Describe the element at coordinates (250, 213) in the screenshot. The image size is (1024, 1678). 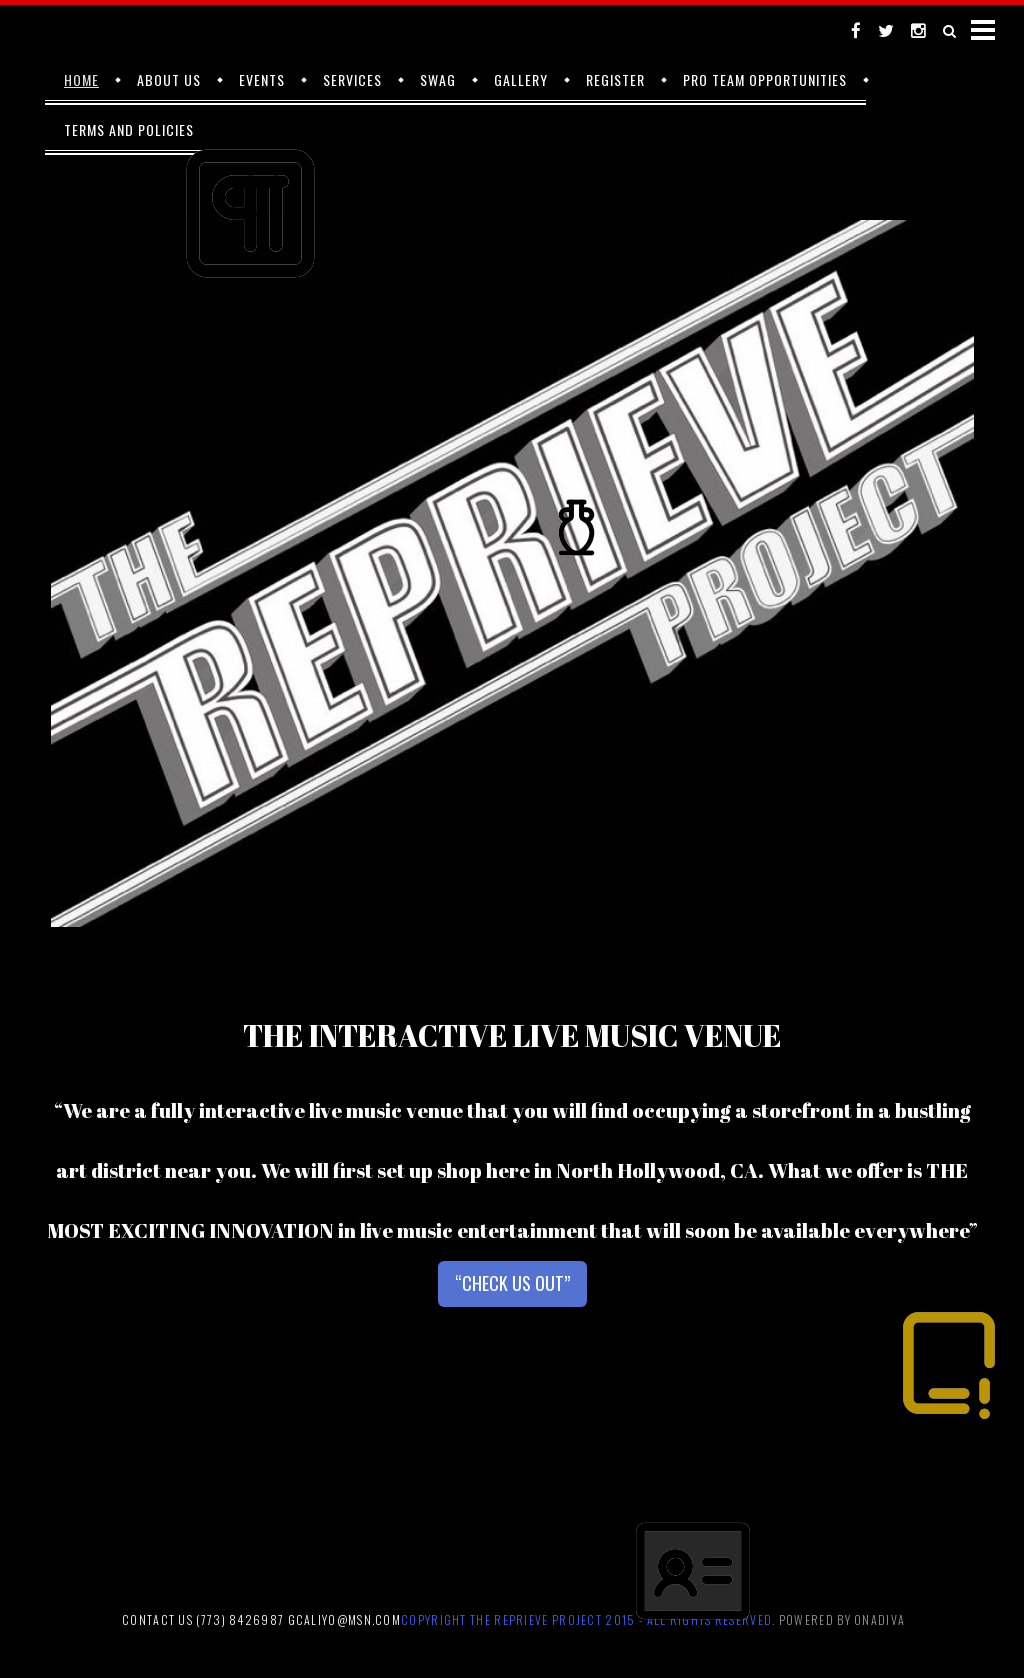
I see `toggle paragraph formatting marks` at that location.